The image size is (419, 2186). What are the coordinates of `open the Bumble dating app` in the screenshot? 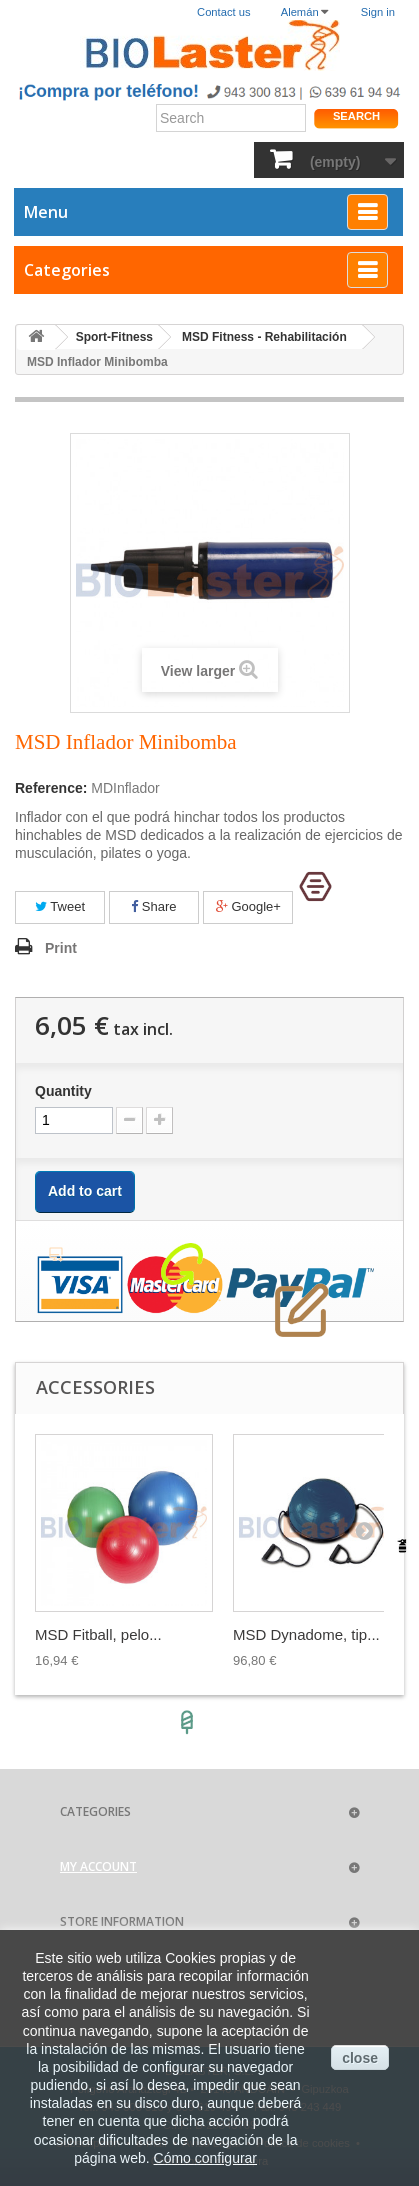 It's located at (315, 886).